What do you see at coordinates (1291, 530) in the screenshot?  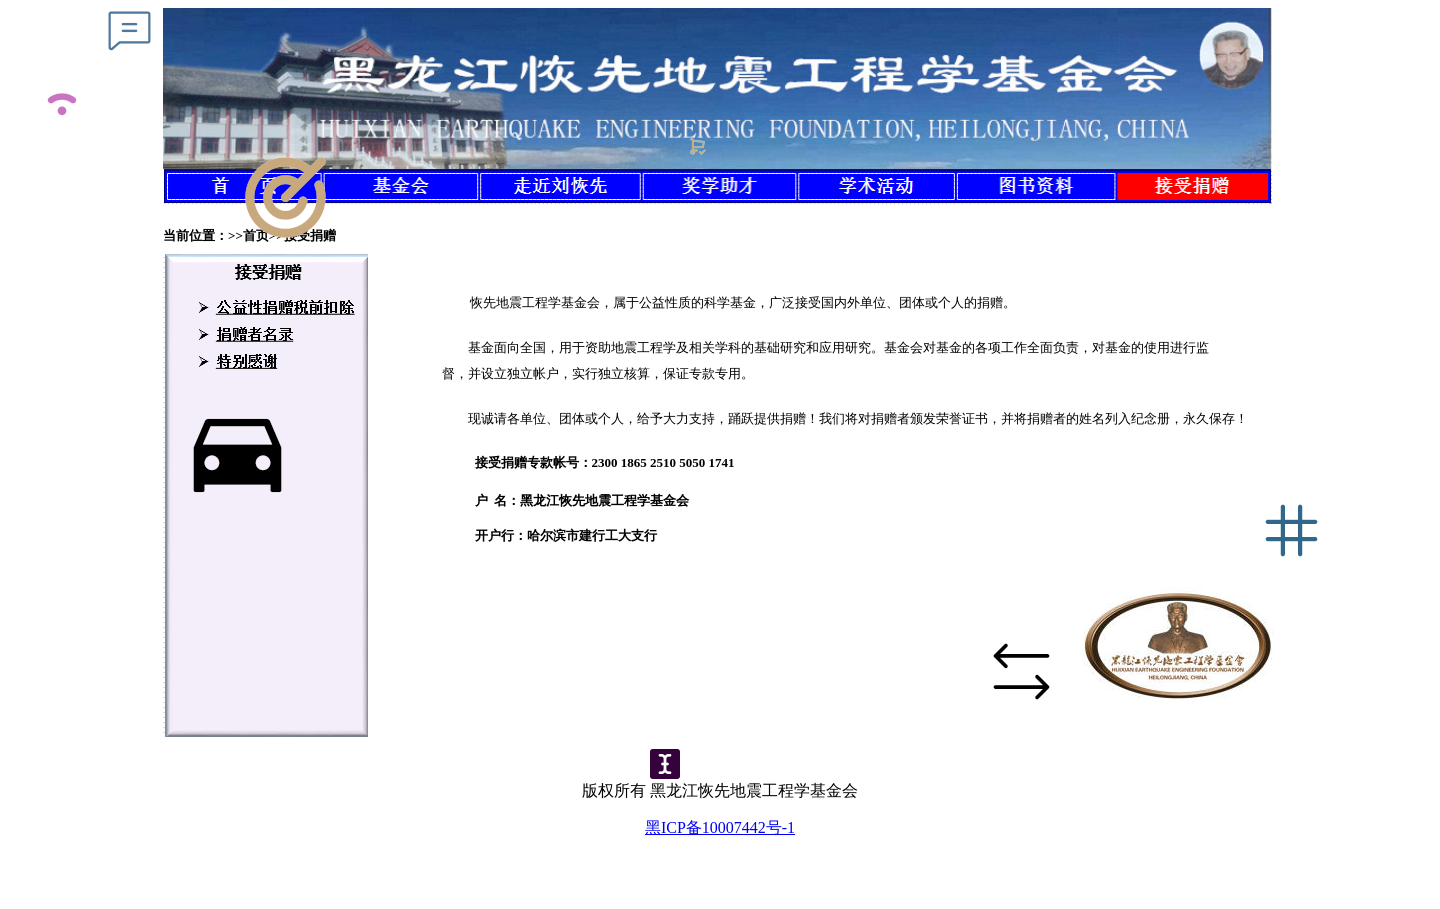 I see `add or view hashtags` at bounding box center [1291, 530].